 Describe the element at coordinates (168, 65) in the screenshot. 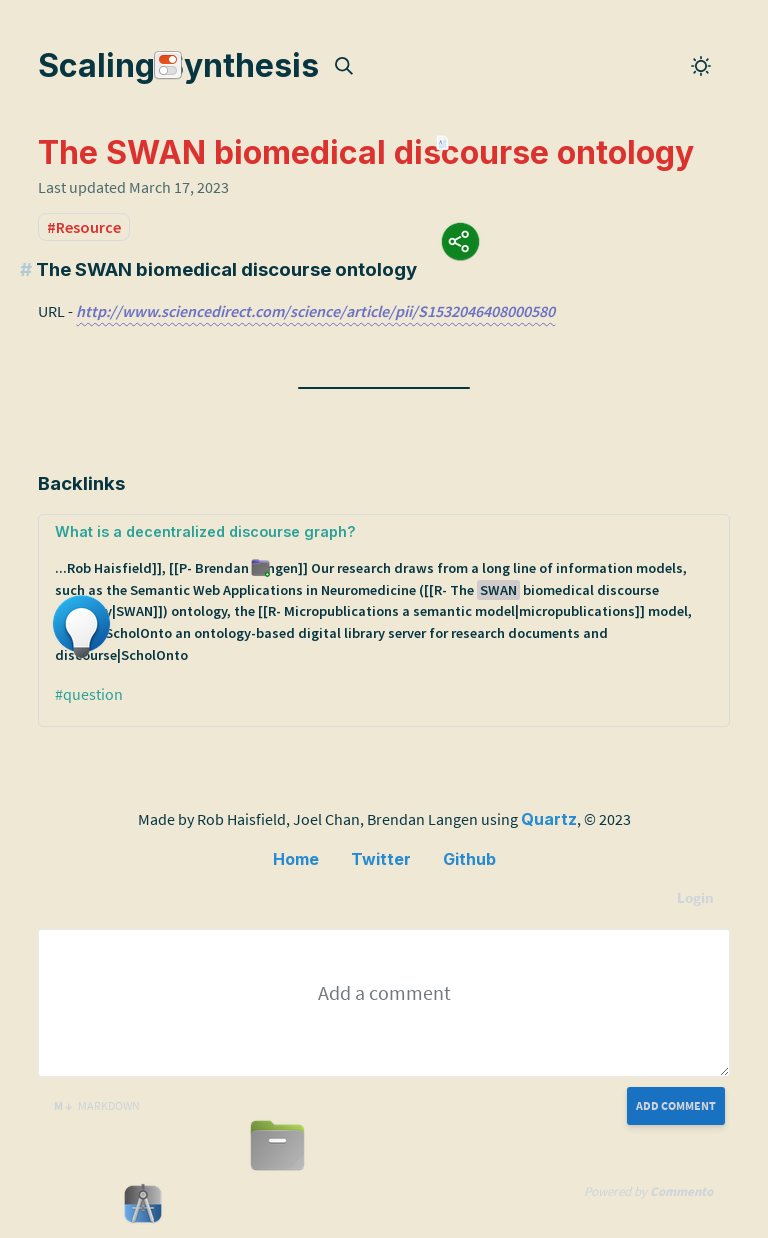

I see `open gnome tweaks to customize system settings` at that location.